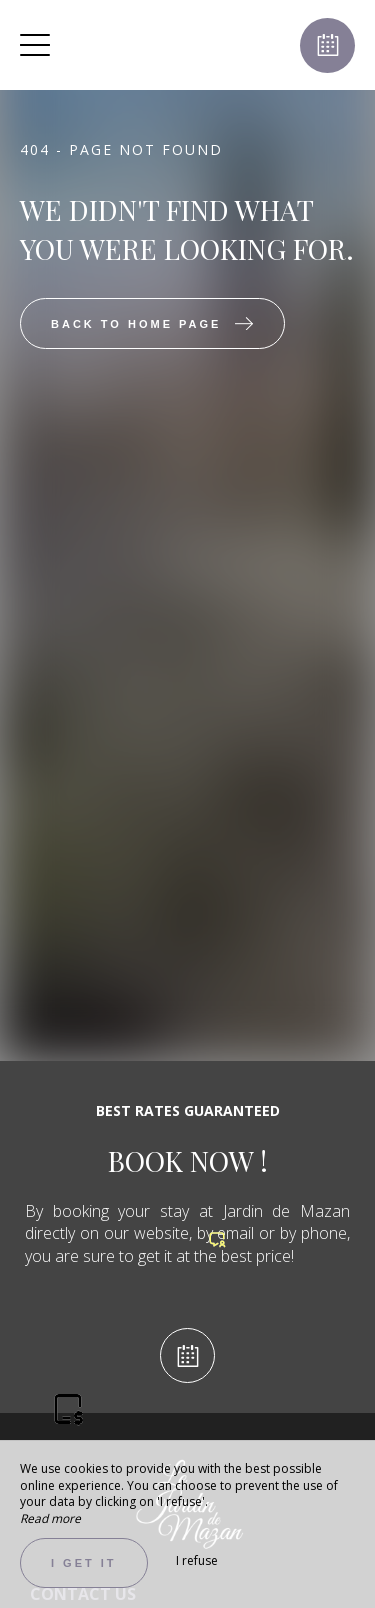 The height and width of the screenshot is (1608, 375). Describe the element at coordinates (217, 1239) in the screenshot. I see `view message from a specific user` at that location.